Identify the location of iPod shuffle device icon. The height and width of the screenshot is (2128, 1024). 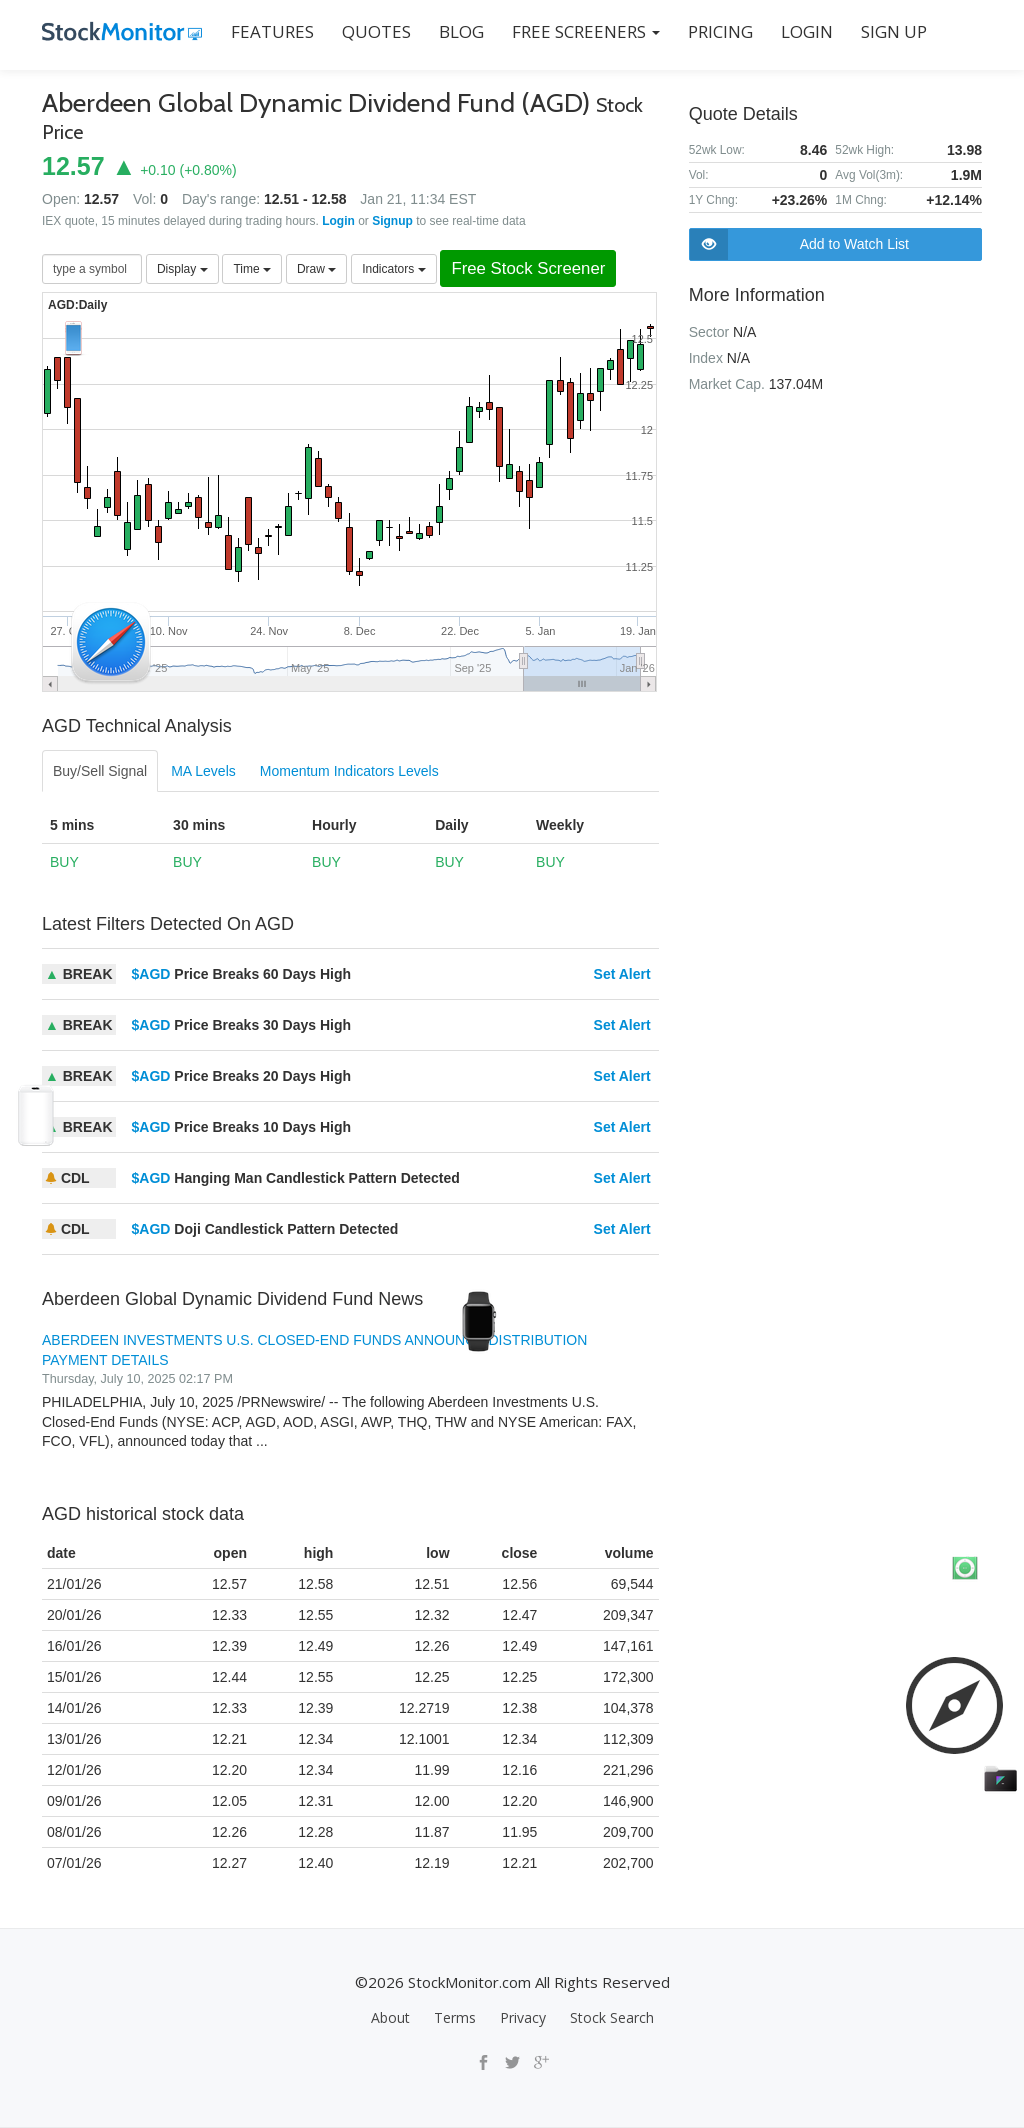
(965, 1568).